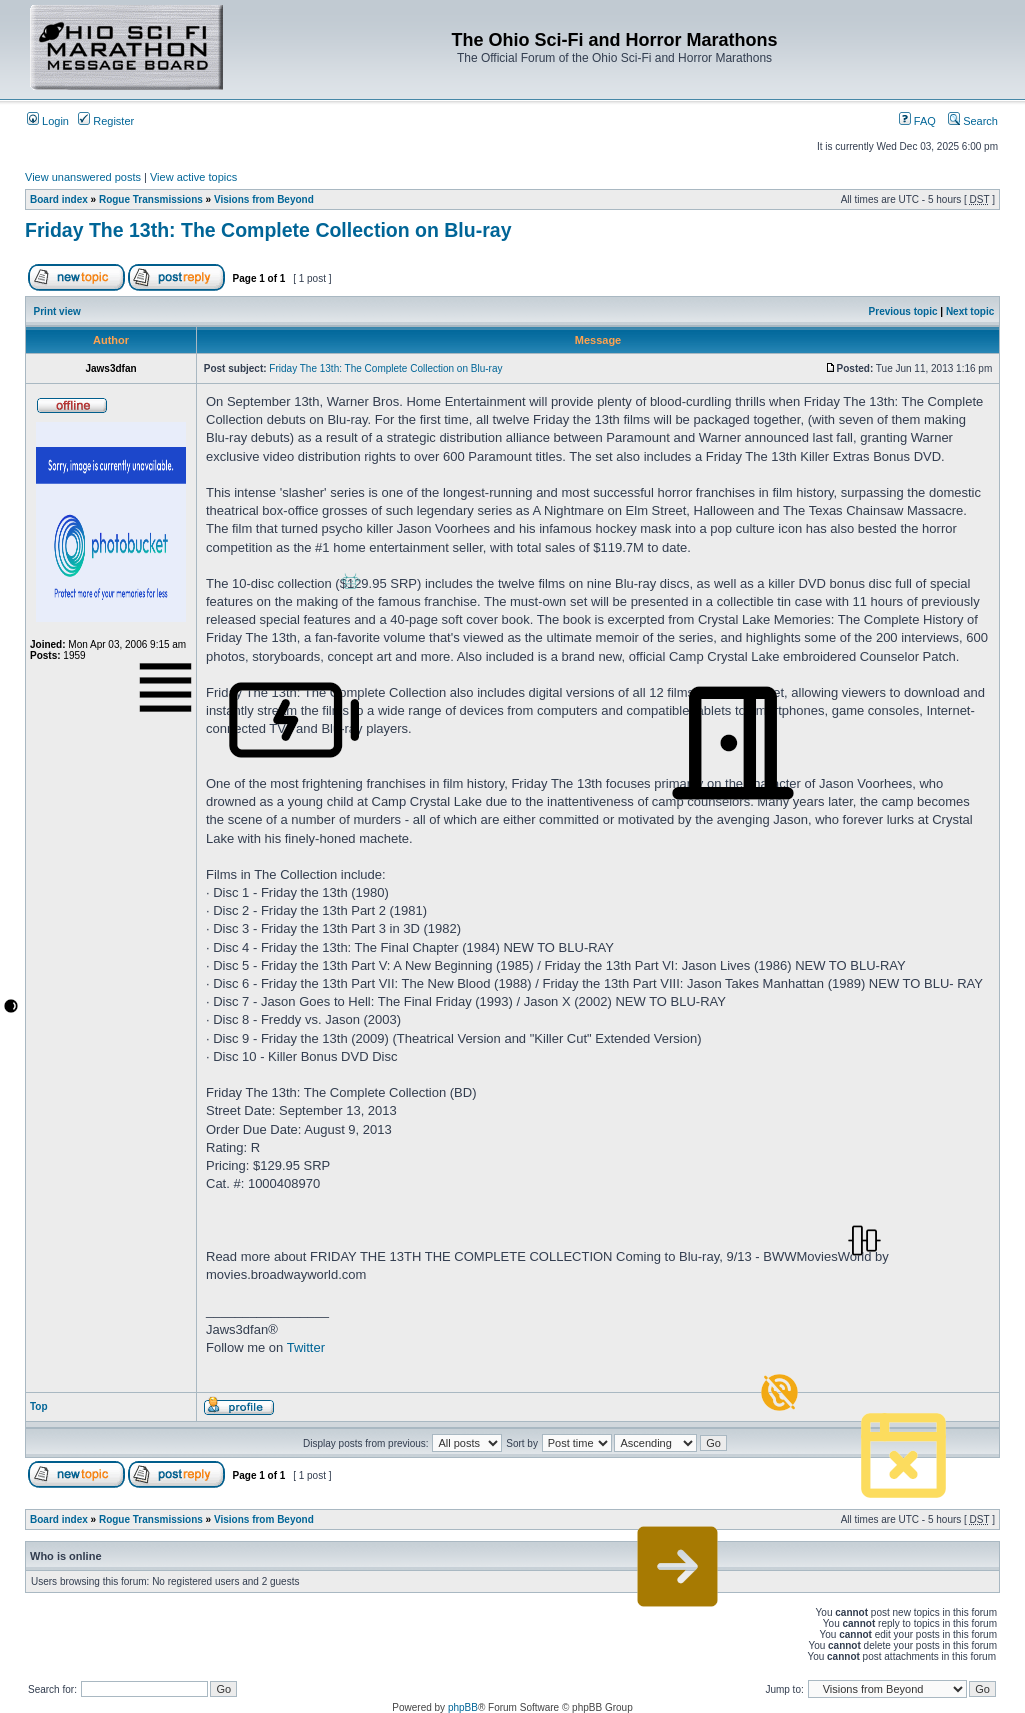 This screenshot has width=1025, height=1713. What do you see at coordinates (292, 720) in the screenshot?
I see `indicates device is currently charging` at bounding box center [292, 720].